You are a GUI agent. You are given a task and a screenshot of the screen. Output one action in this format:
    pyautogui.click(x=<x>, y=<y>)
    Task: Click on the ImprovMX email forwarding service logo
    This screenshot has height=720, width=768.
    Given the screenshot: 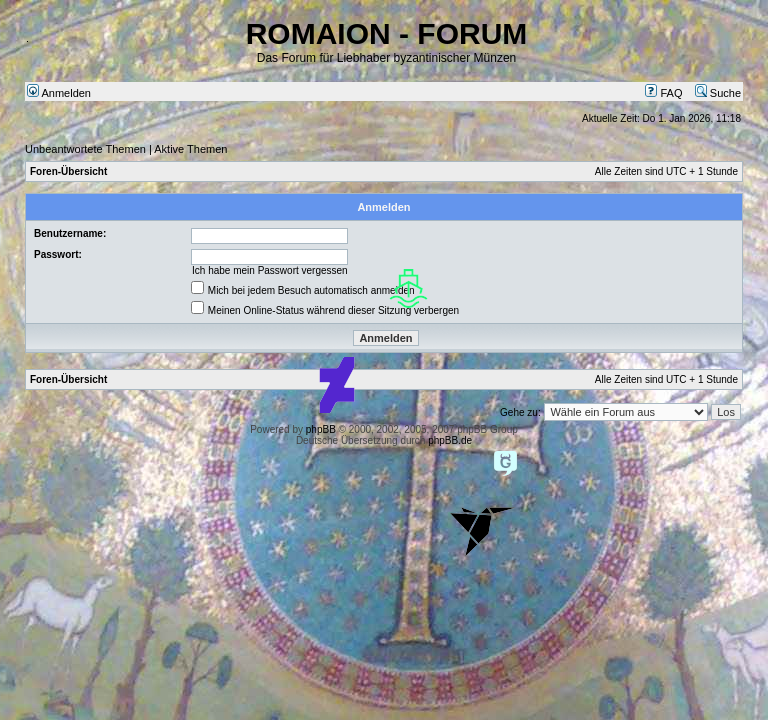 What is the action you would take?
    pyautogui.click(x=408, y=288)
    